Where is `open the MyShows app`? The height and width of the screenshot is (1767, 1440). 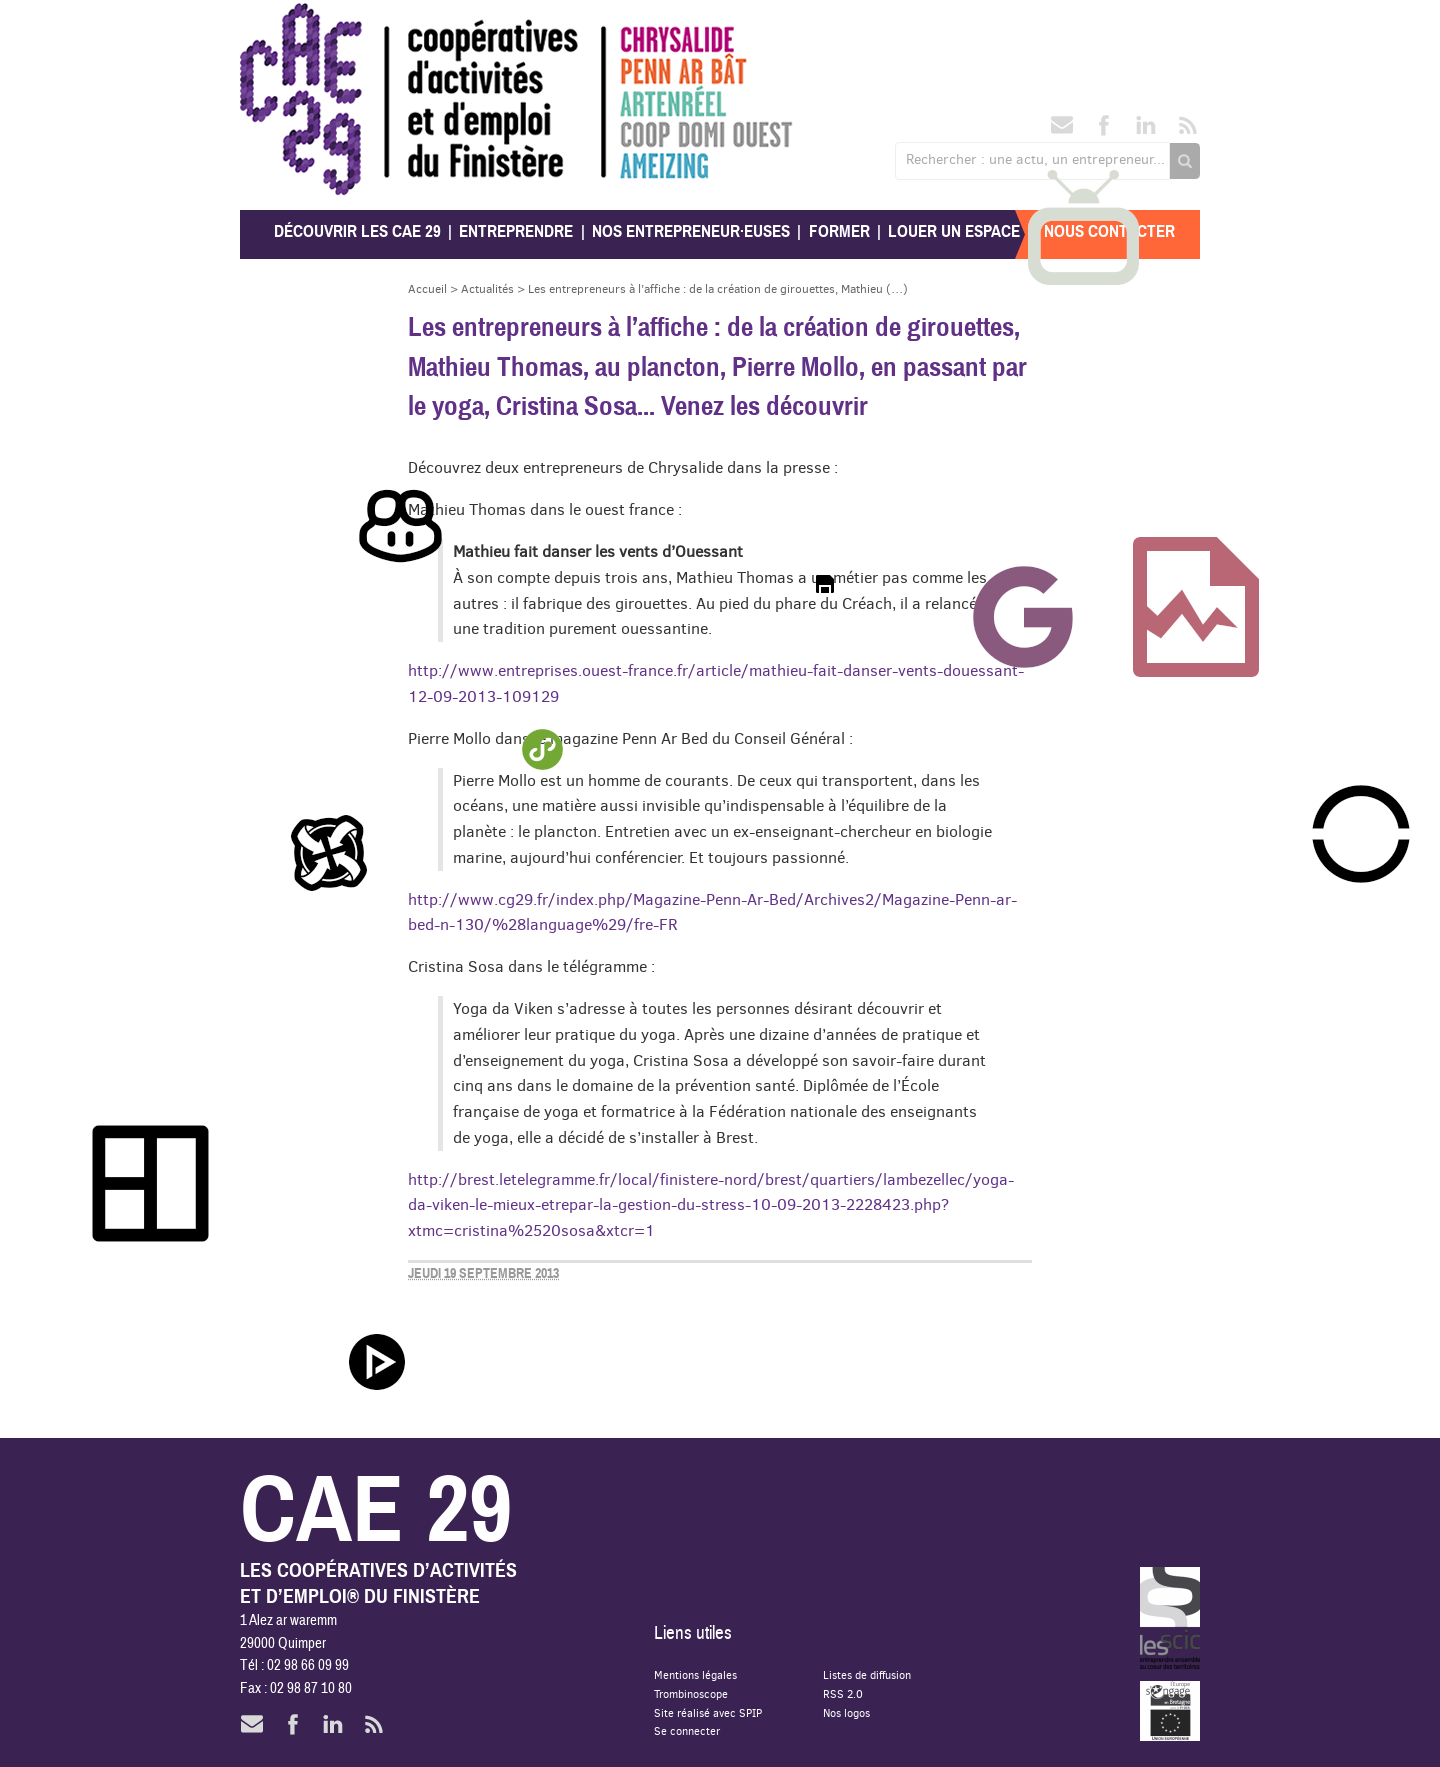
open the MyShows app is located at coordinates (1083, 227).